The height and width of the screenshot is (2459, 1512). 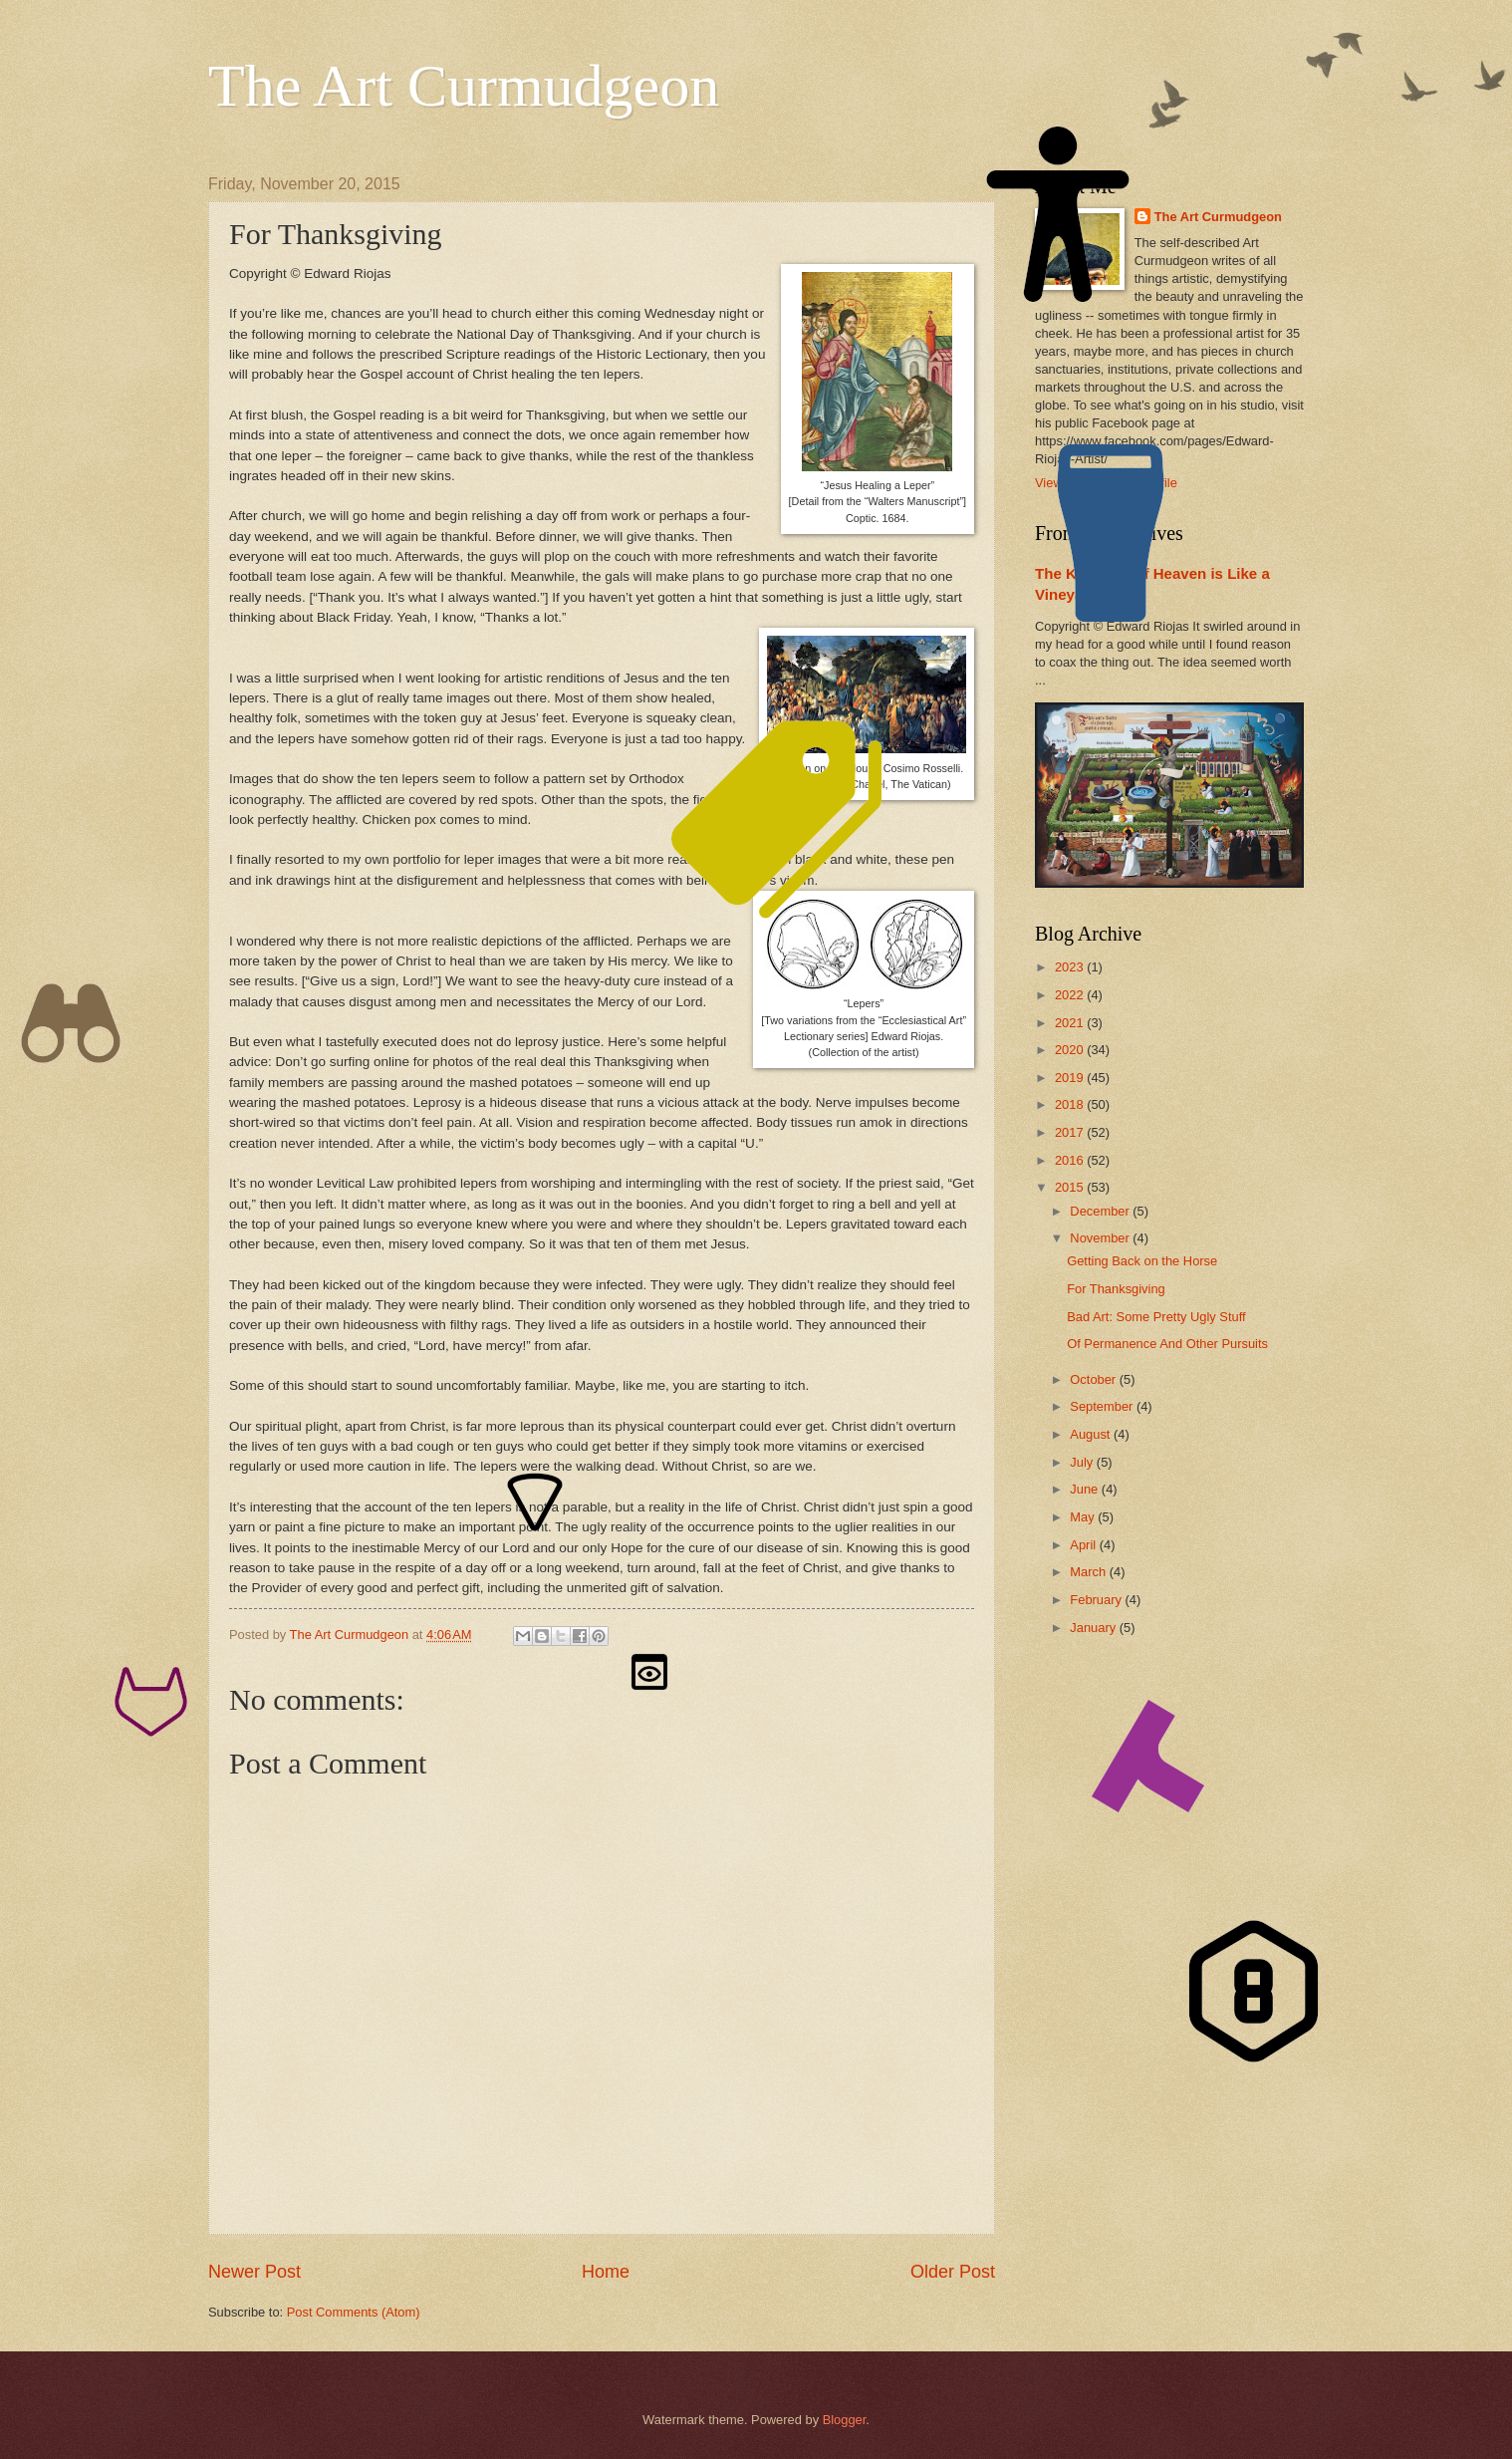 What do you see at coordinates (1058, 214) in the screenshot?
I see `access accessibility settings` at bounding box center [1058, 214].